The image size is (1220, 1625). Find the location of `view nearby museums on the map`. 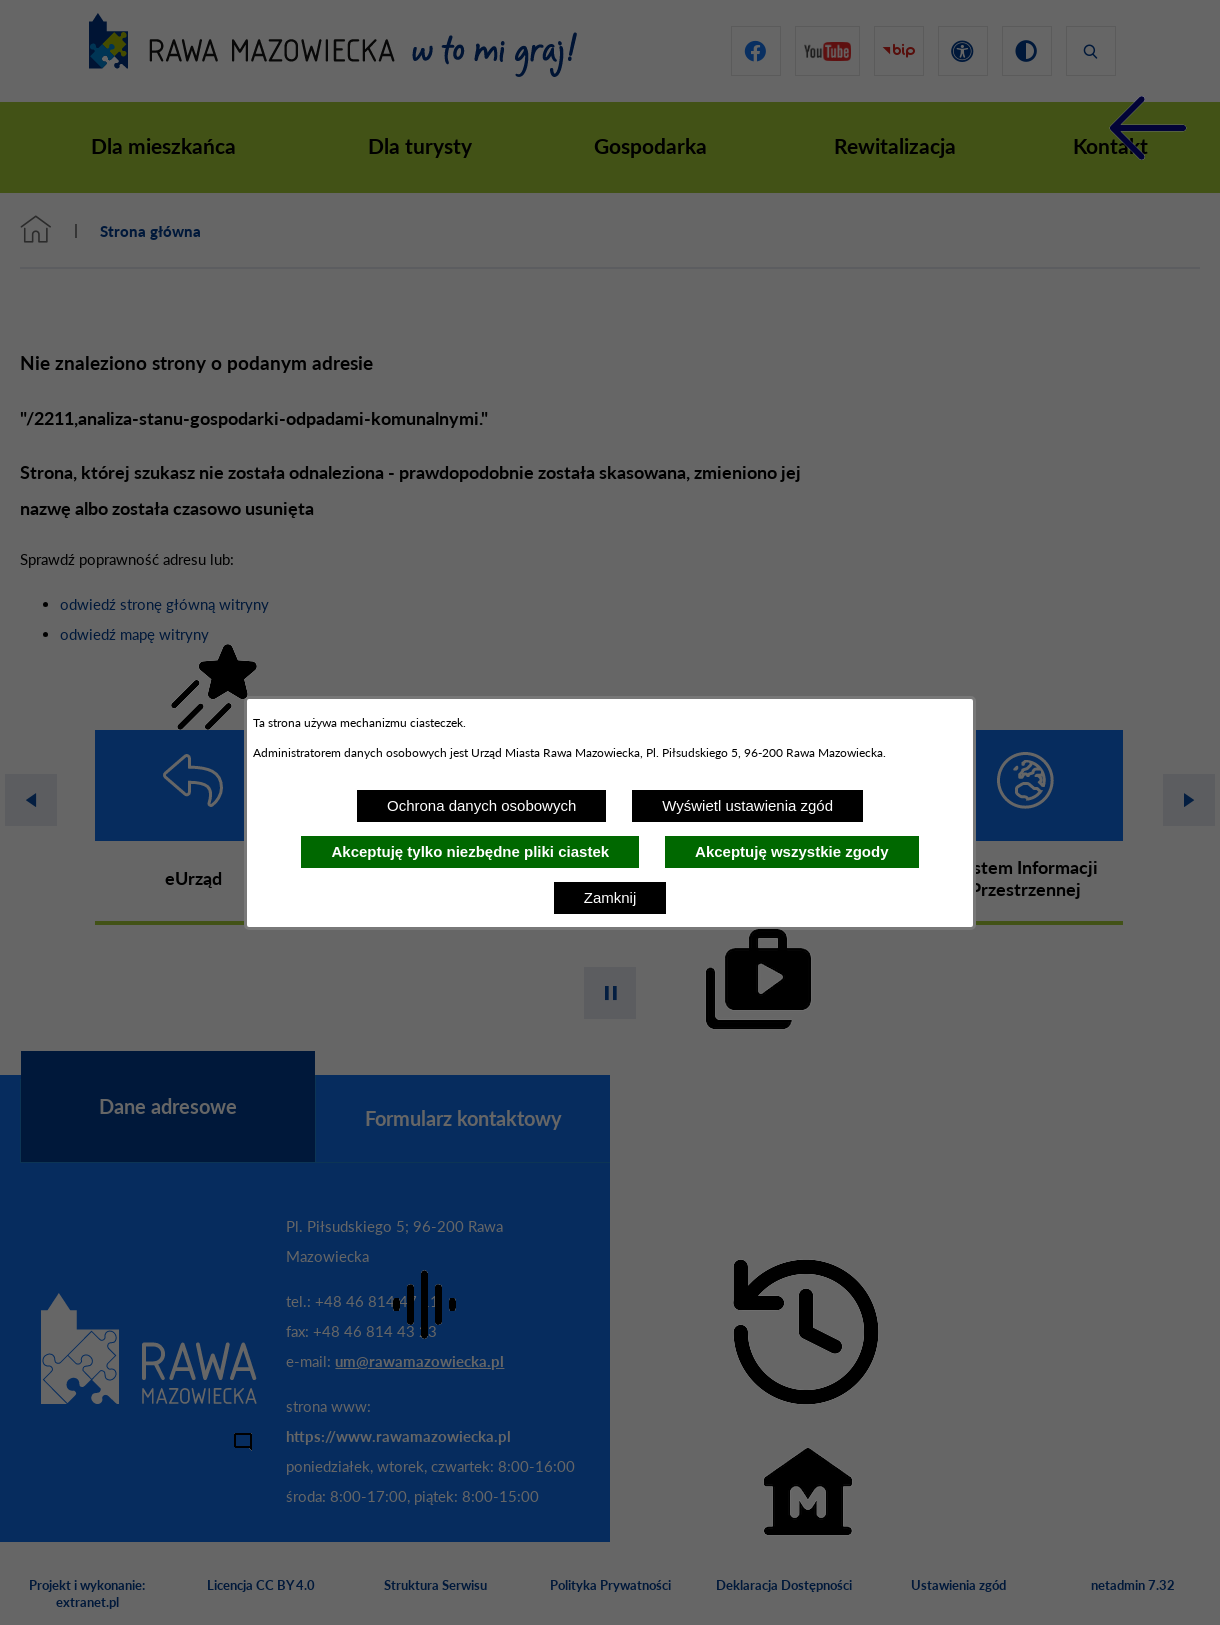

view nearby museums on the map is located at coordinates (808, 1491).